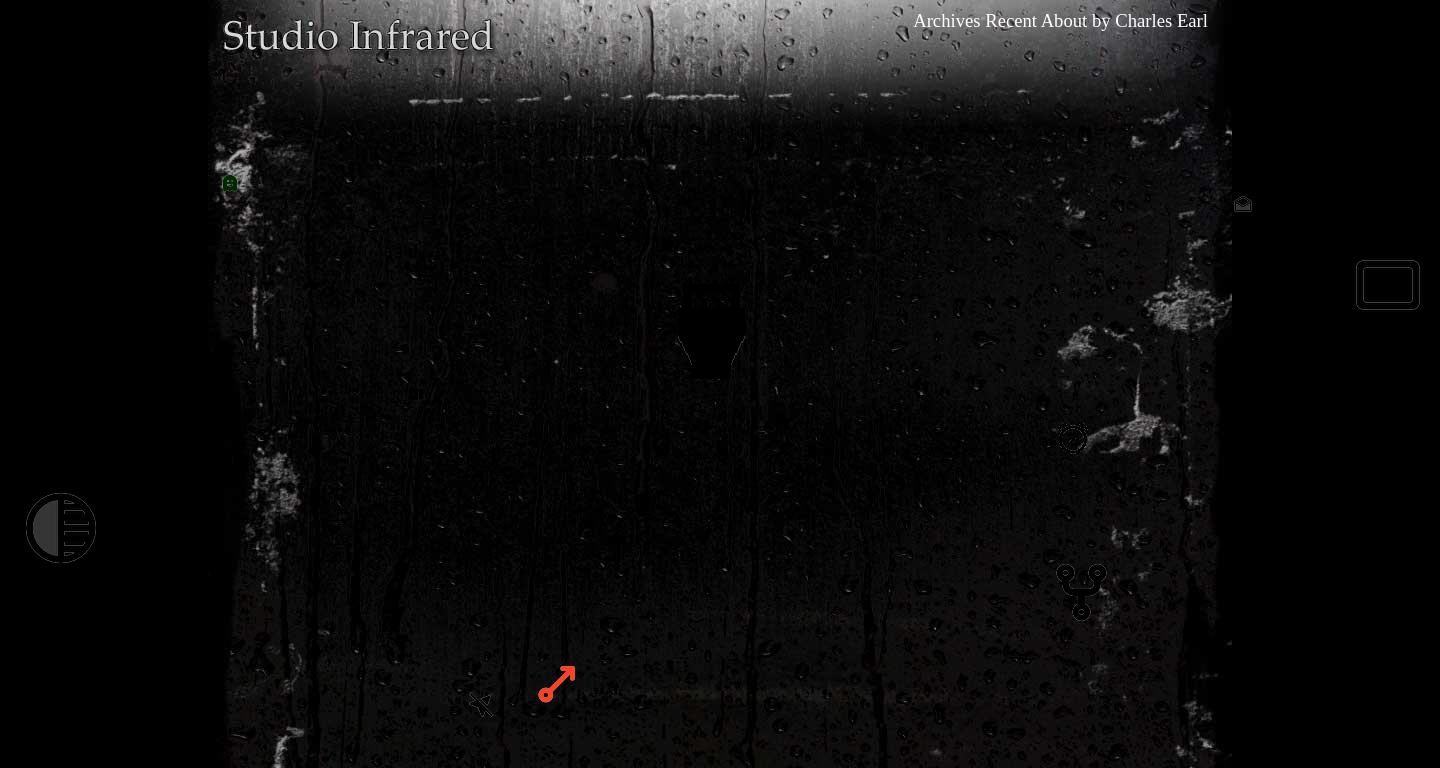 This screenshot has height=768, width=1440. What do you see at coordinates (1243, 205) in the screenshot?
I see `view drafts or unsent messages` at bounding box center [1243, 205].